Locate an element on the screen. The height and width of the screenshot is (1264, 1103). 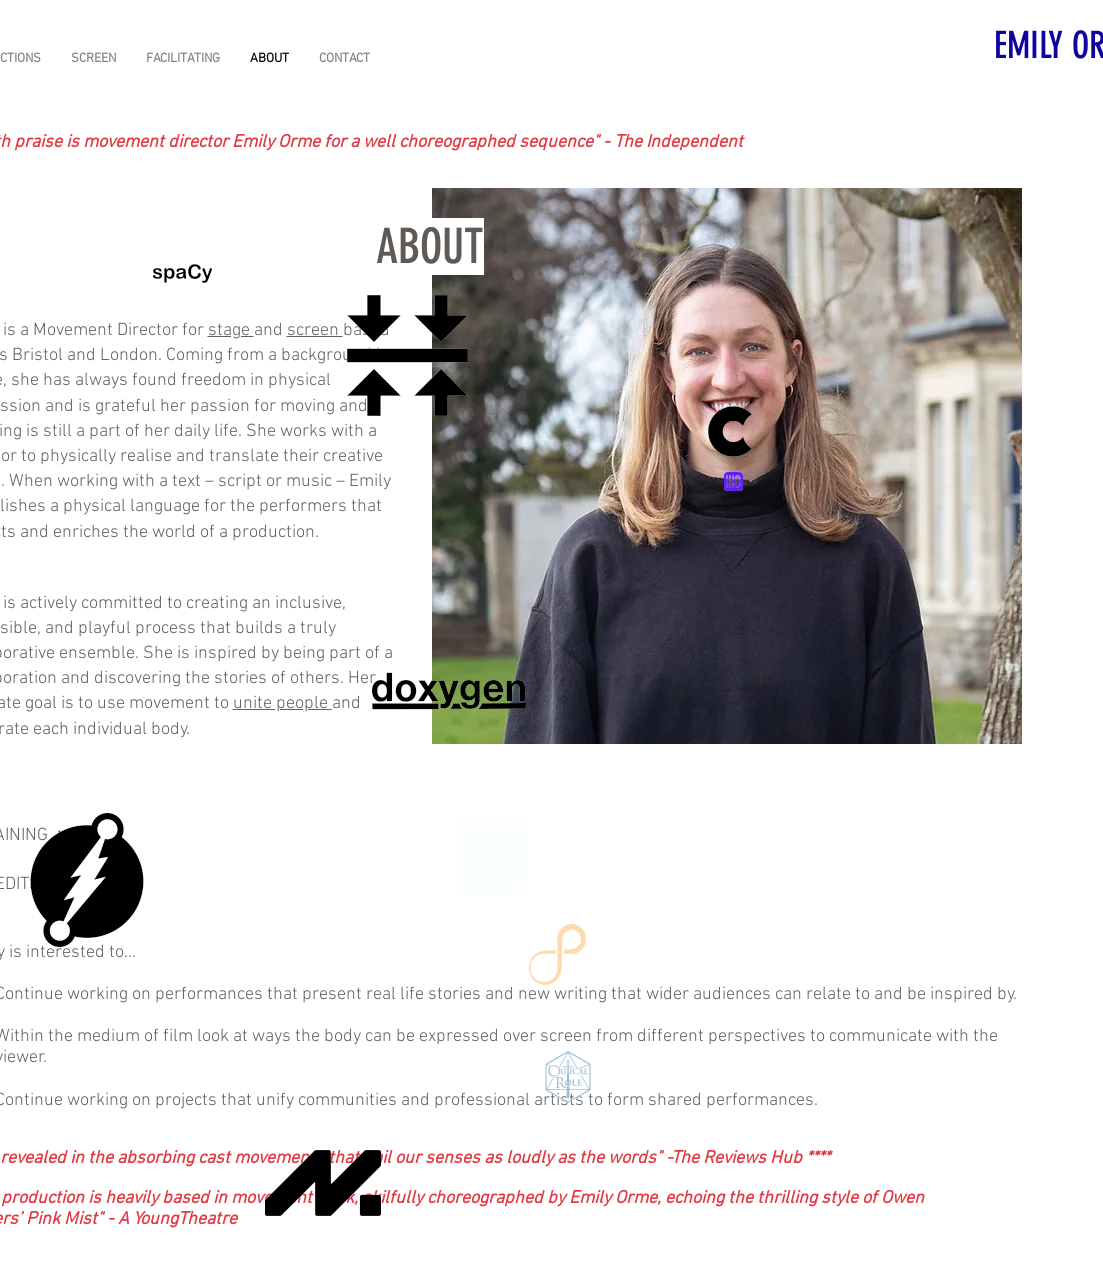
link to Doxygen documentation generator is located at coordinates (449, 691).